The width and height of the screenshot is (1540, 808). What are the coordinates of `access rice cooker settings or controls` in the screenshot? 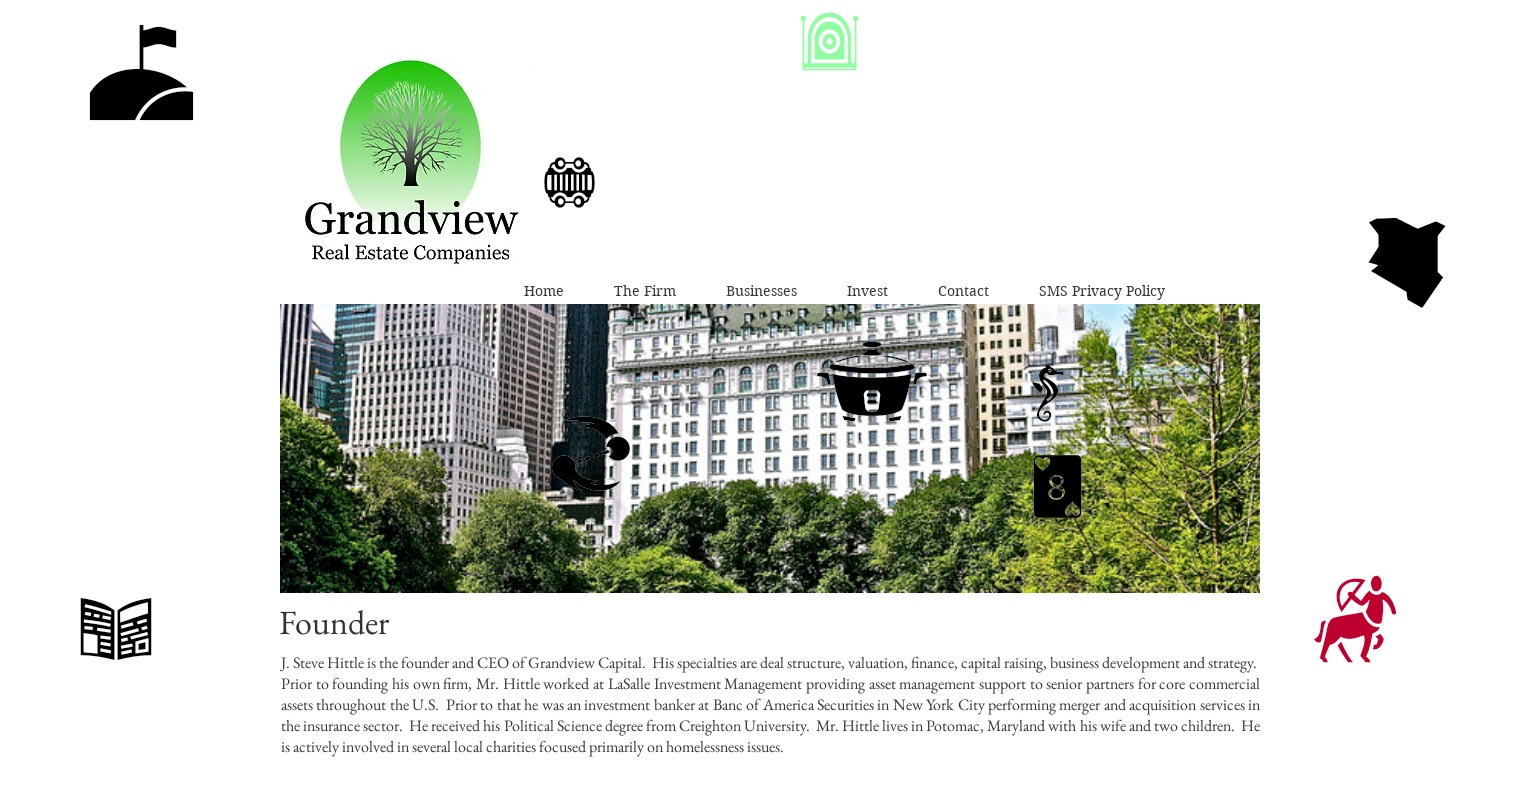 It's located at (872, 374).